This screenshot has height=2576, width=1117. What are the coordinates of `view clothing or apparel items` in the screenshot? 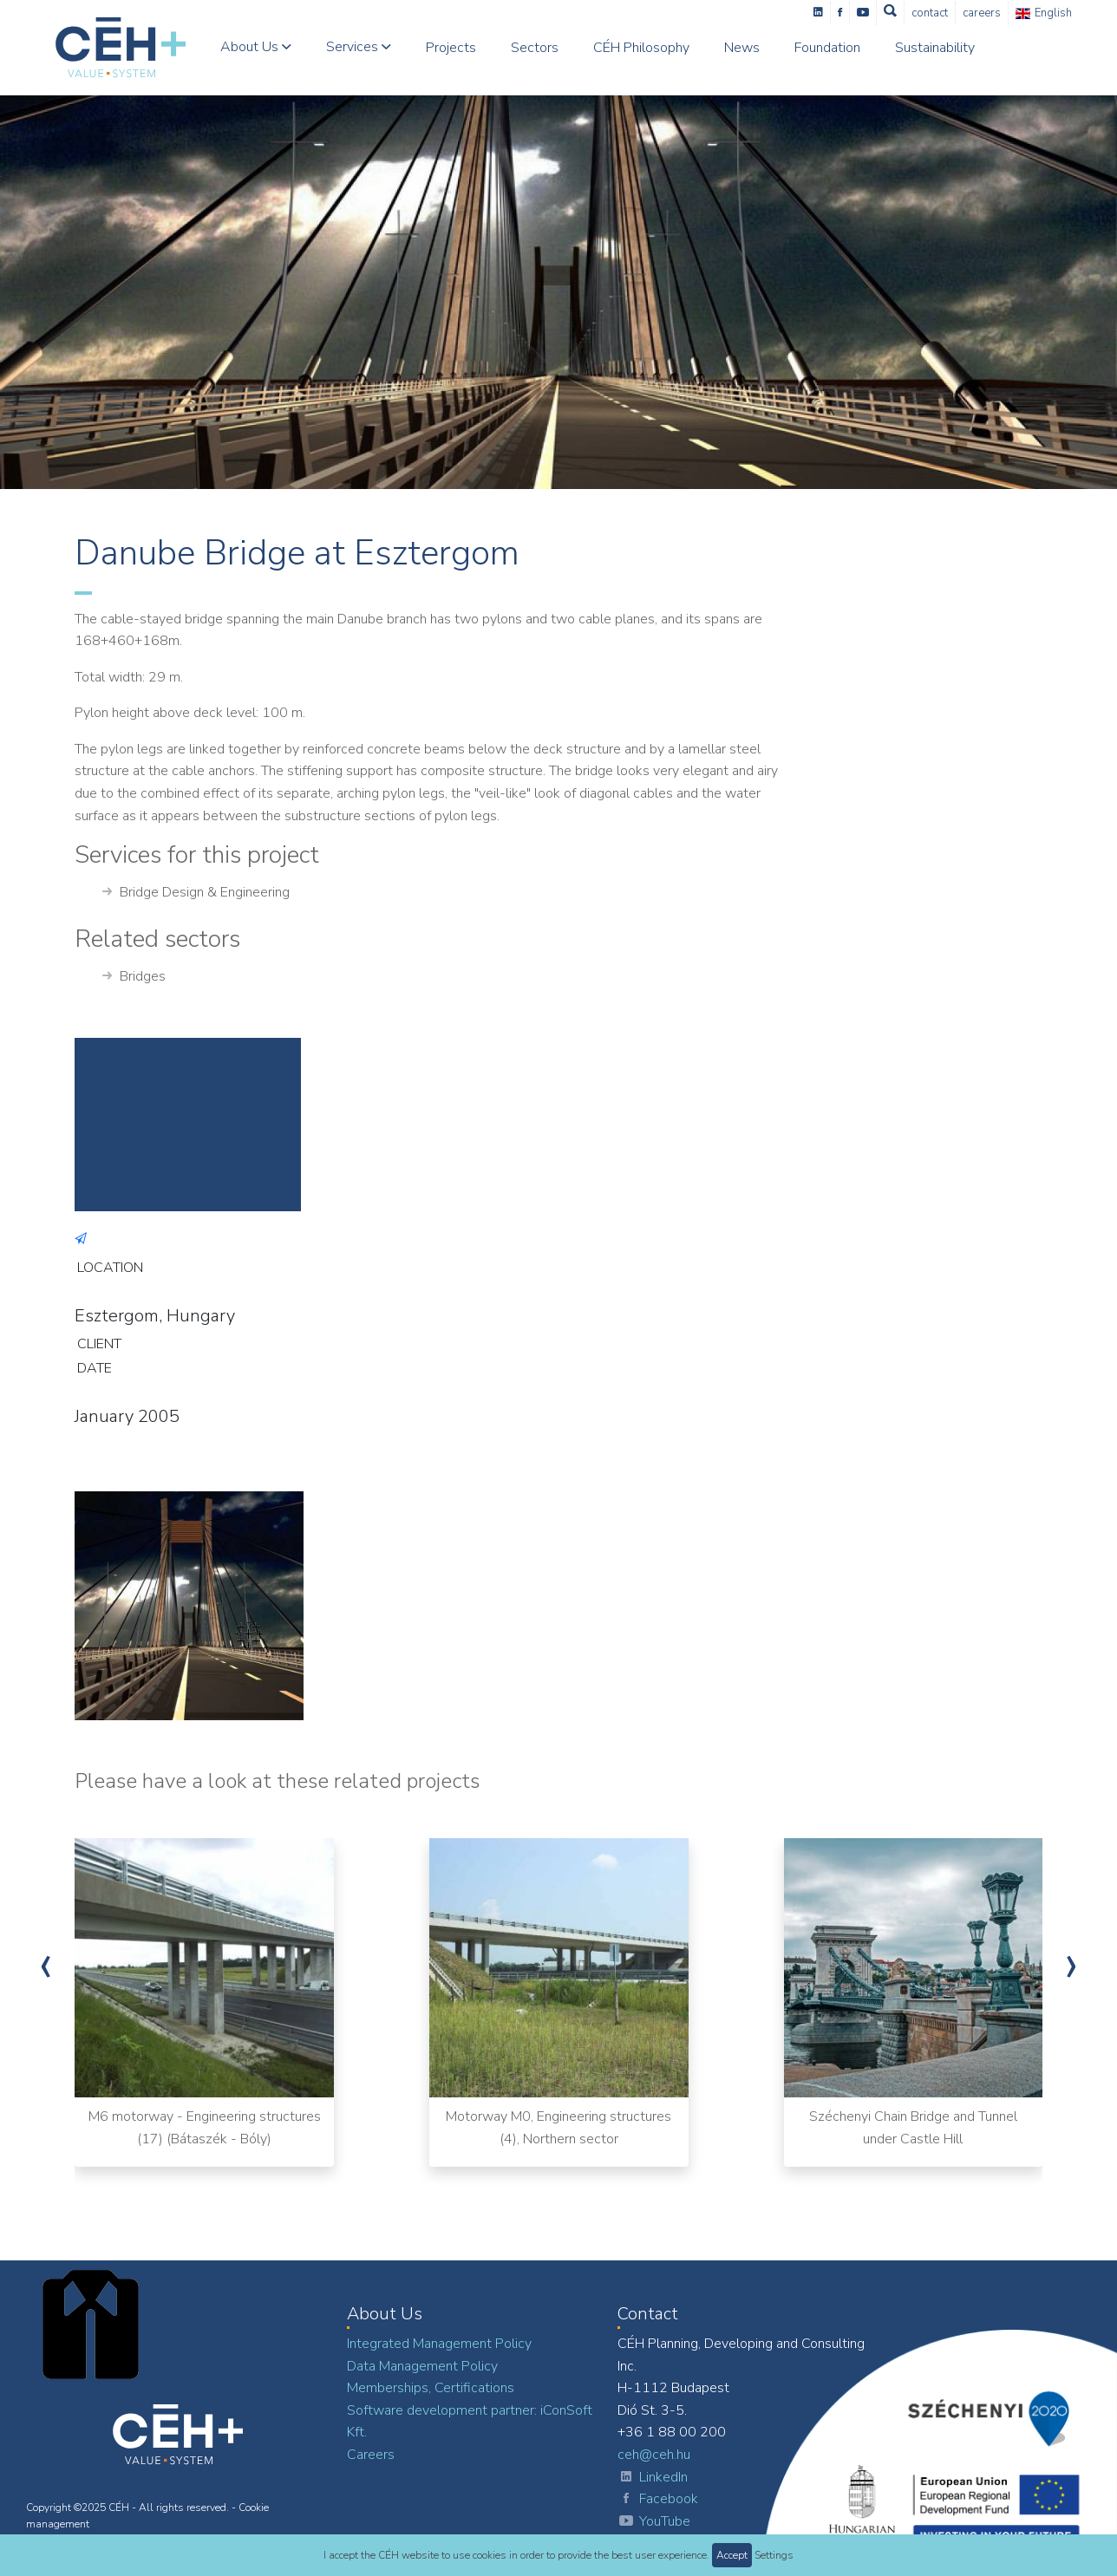 It's located at (90, 2326).